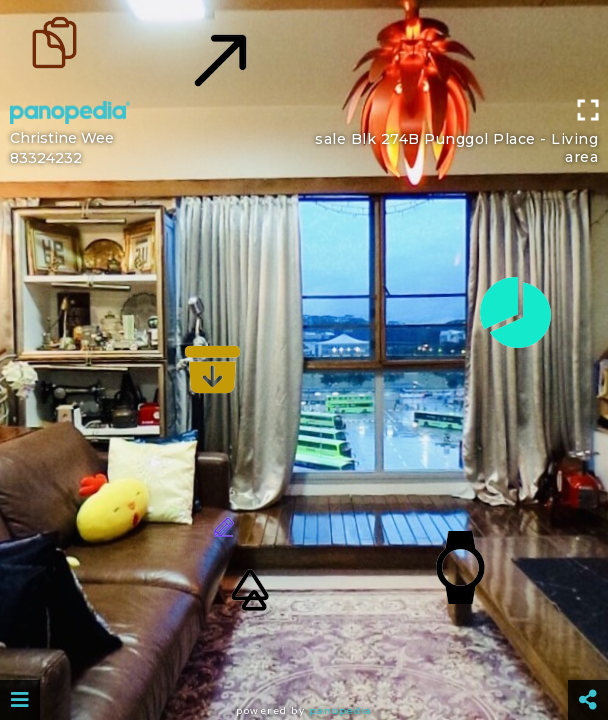 The width and height of the screenshot is (608, 720). What do you see at coordinates (250, 590) in the screenshot?
I see `navigate to previous or parent level` at bounding box center [250, 590].